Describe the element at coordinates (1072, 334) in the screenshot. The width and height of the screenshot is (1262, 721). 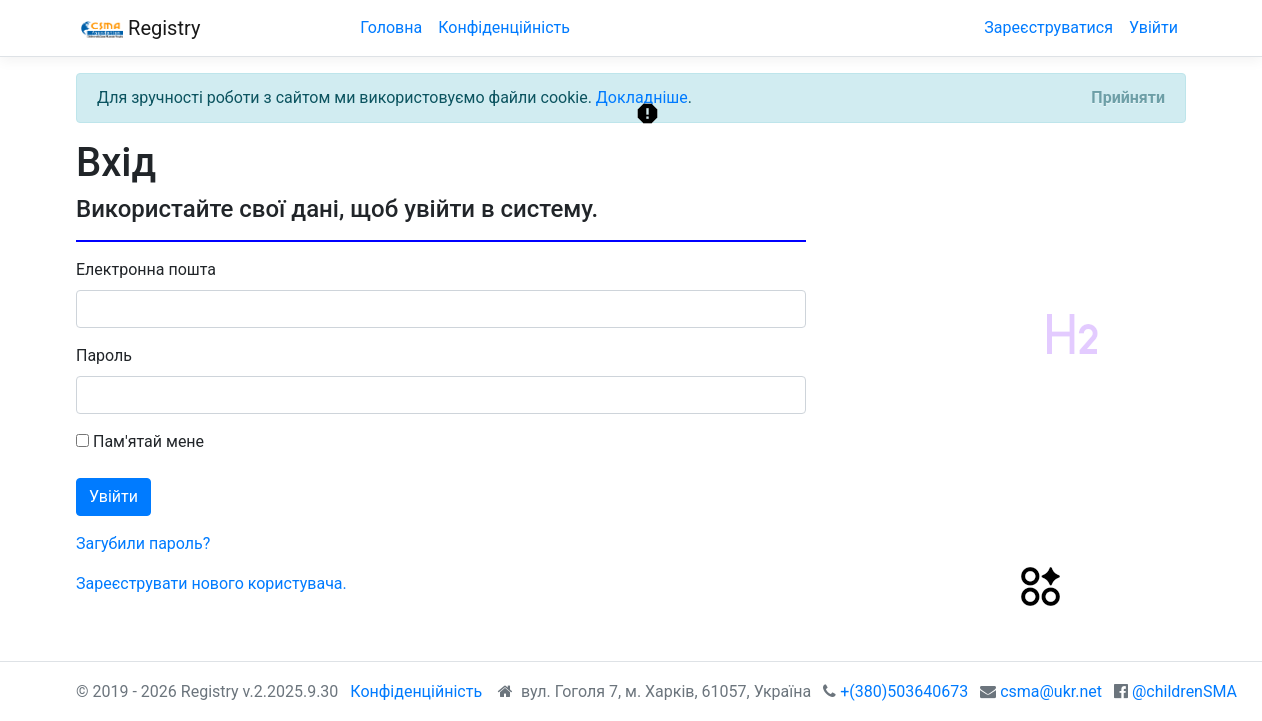
I see `format text as heading level 2` at that location.